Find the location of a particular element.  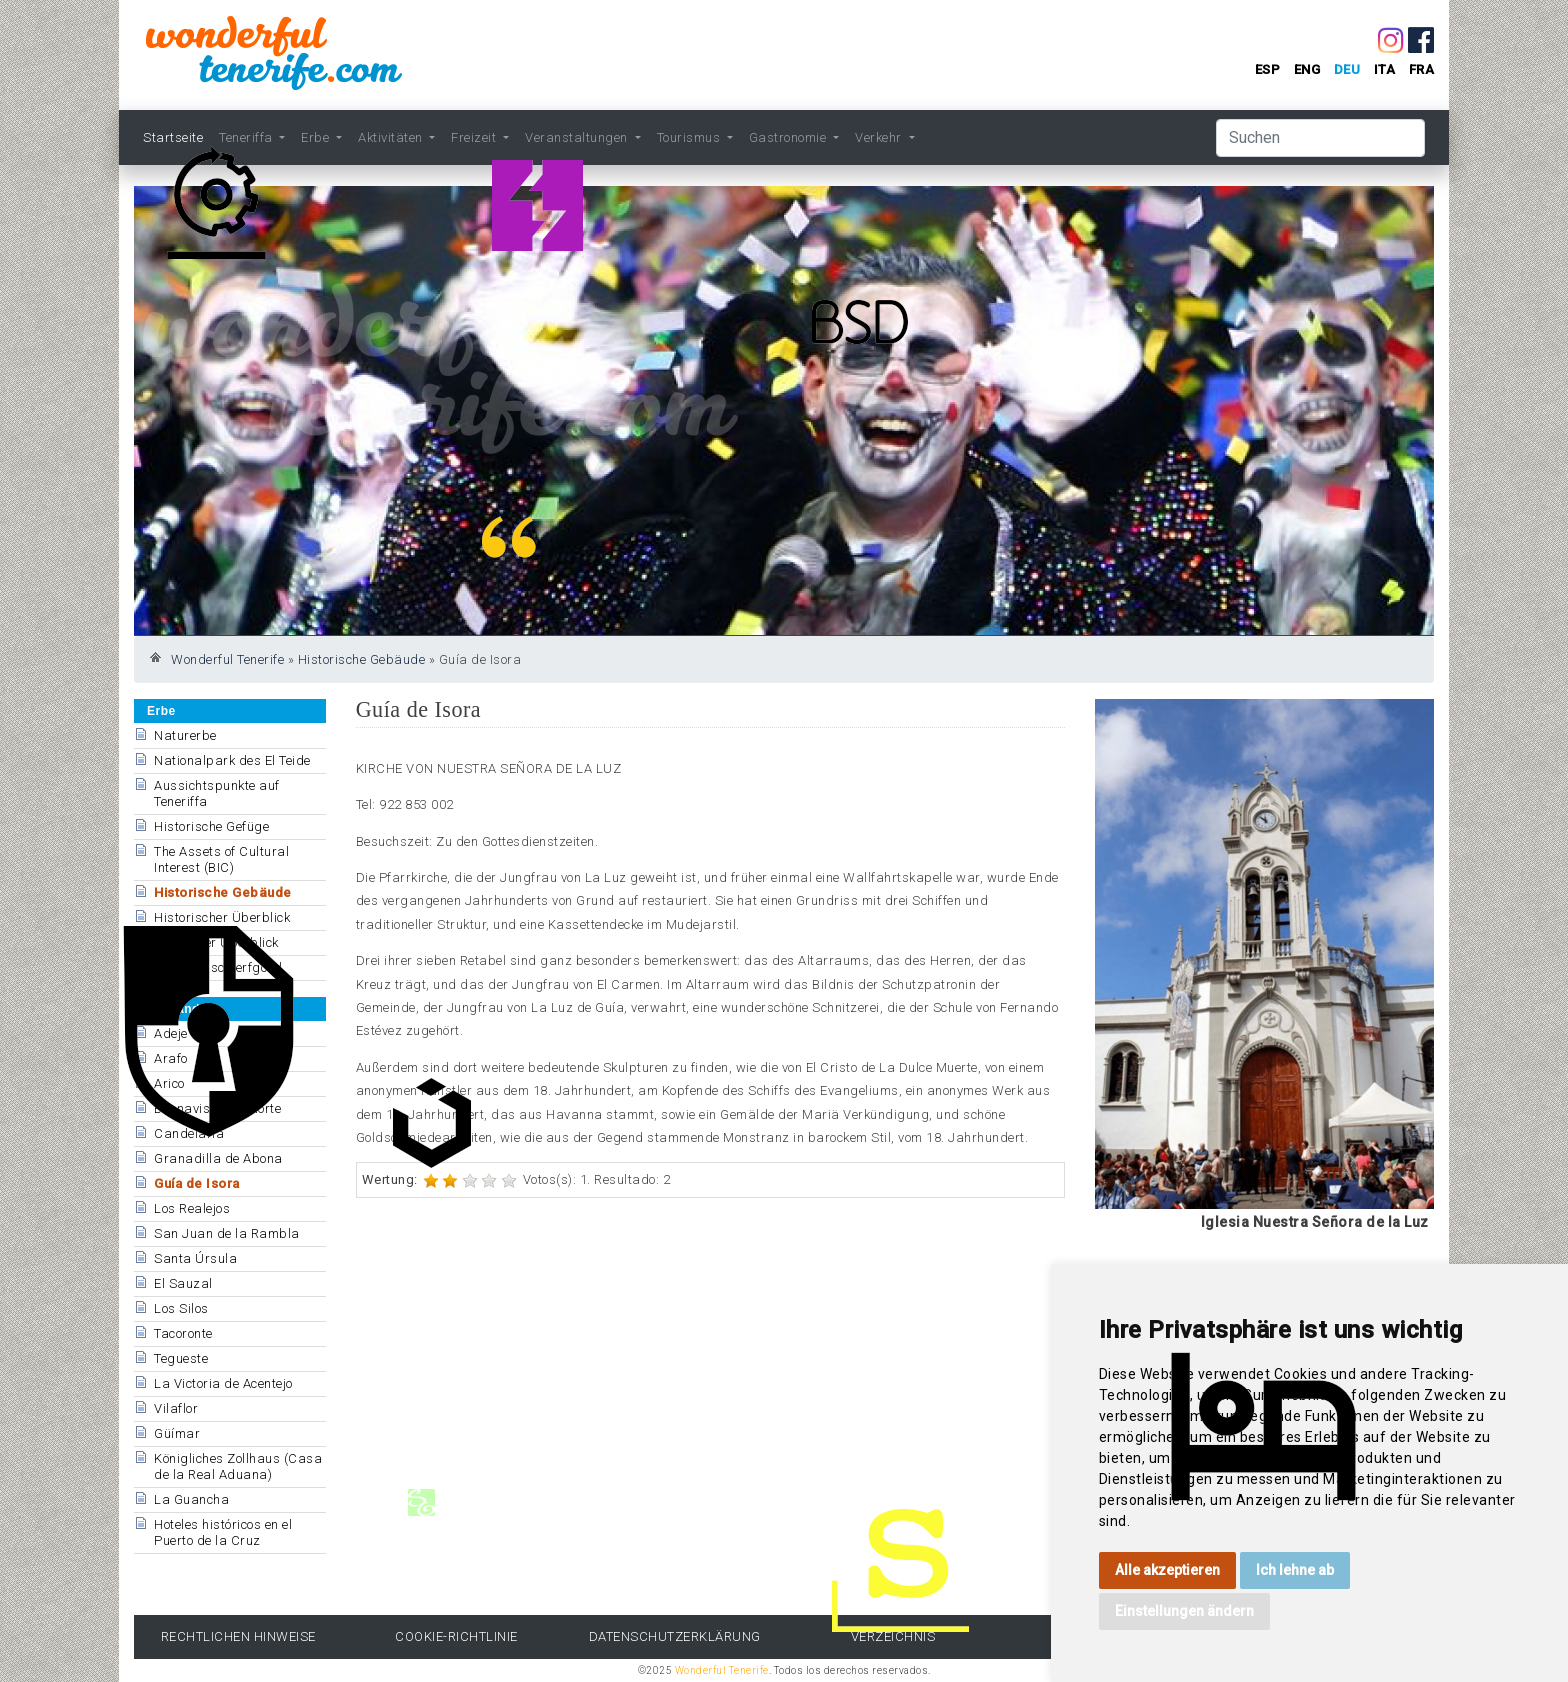

JFrog Pipelines logo is located at coordinates (216, 202).